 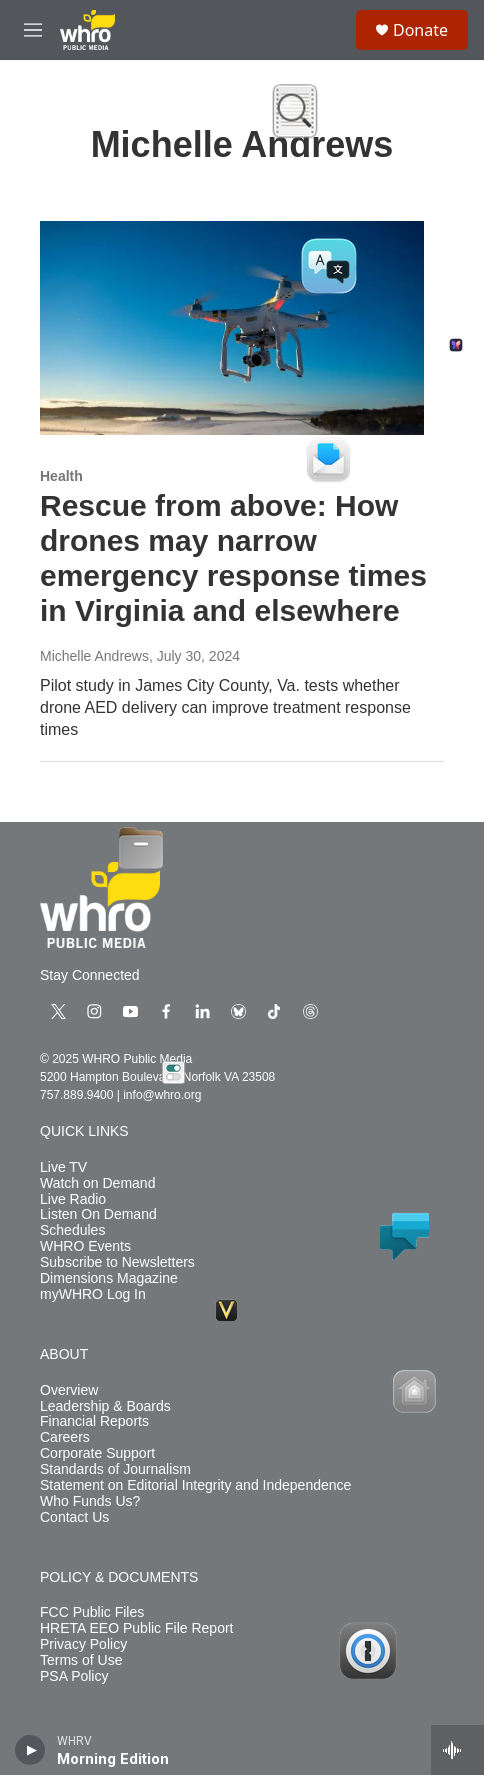 What do you see at coordinates (368, 1651) in the screenshot?
I see `open password manager app` at bounding box center [368, 1651].